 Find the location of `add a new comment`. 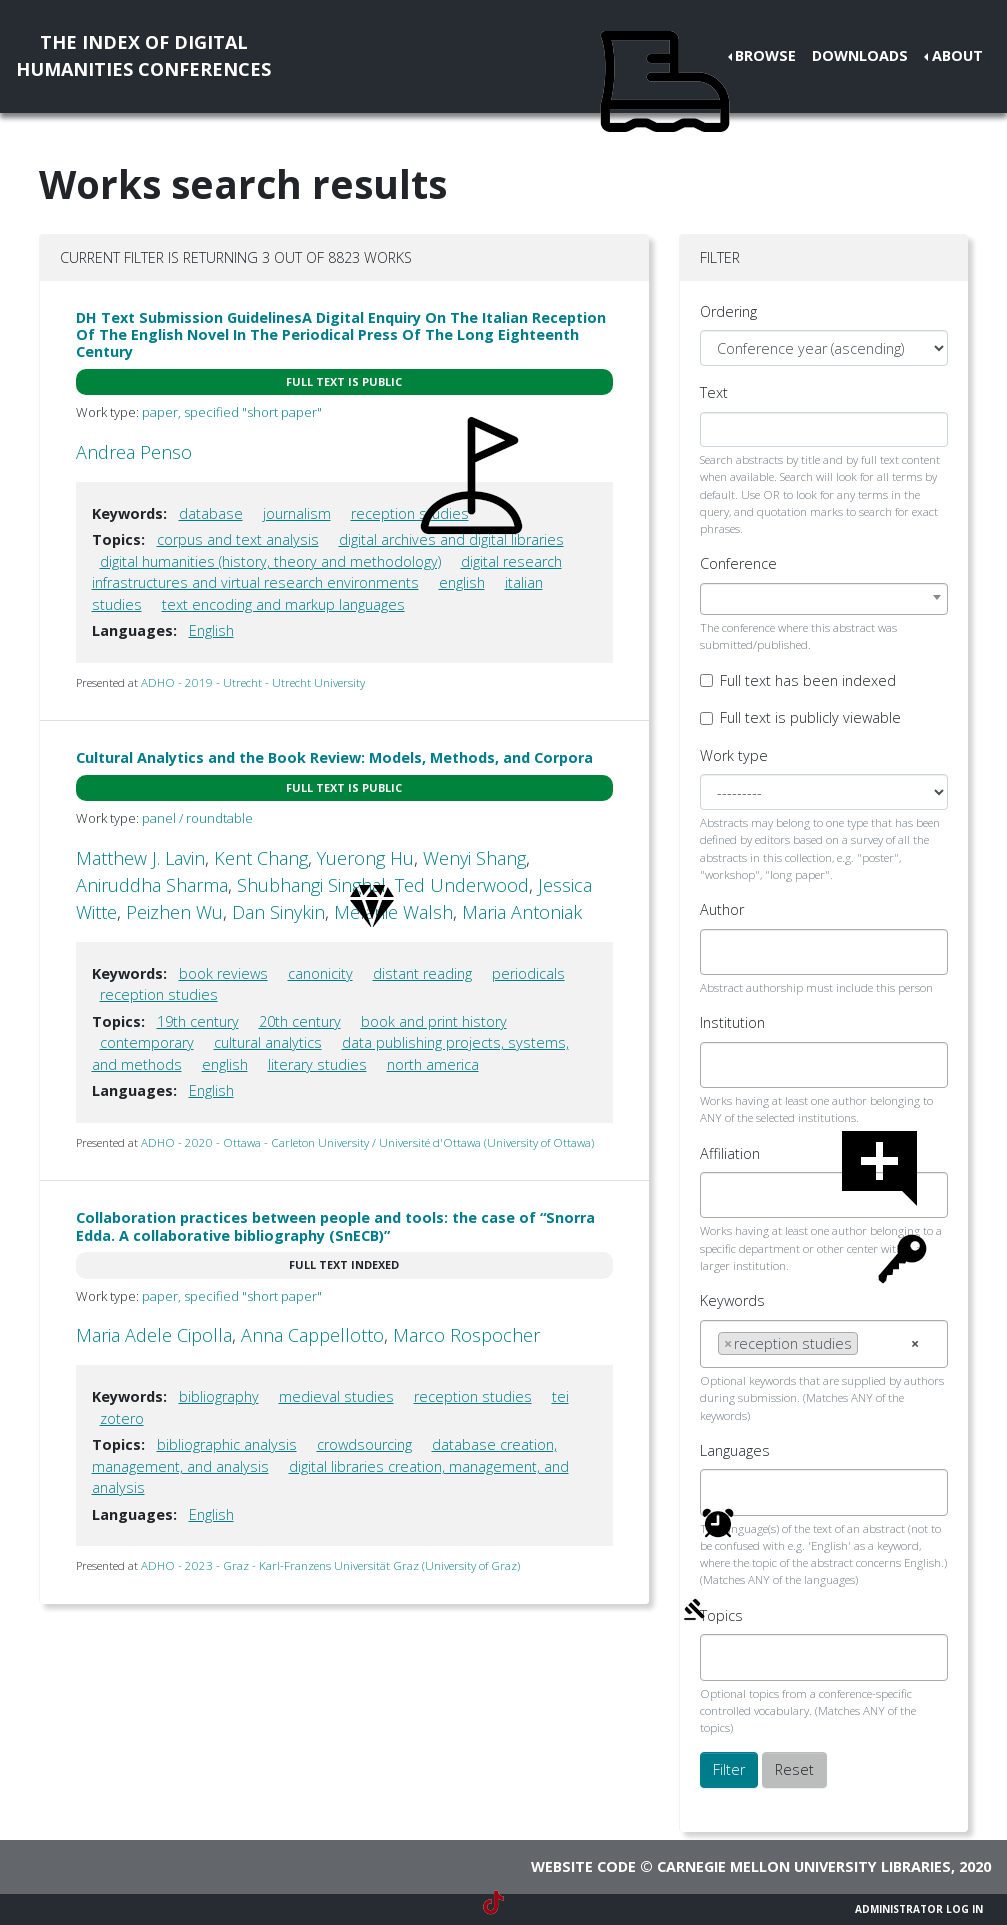

add a new comment is located at coordinates (879, 1168).